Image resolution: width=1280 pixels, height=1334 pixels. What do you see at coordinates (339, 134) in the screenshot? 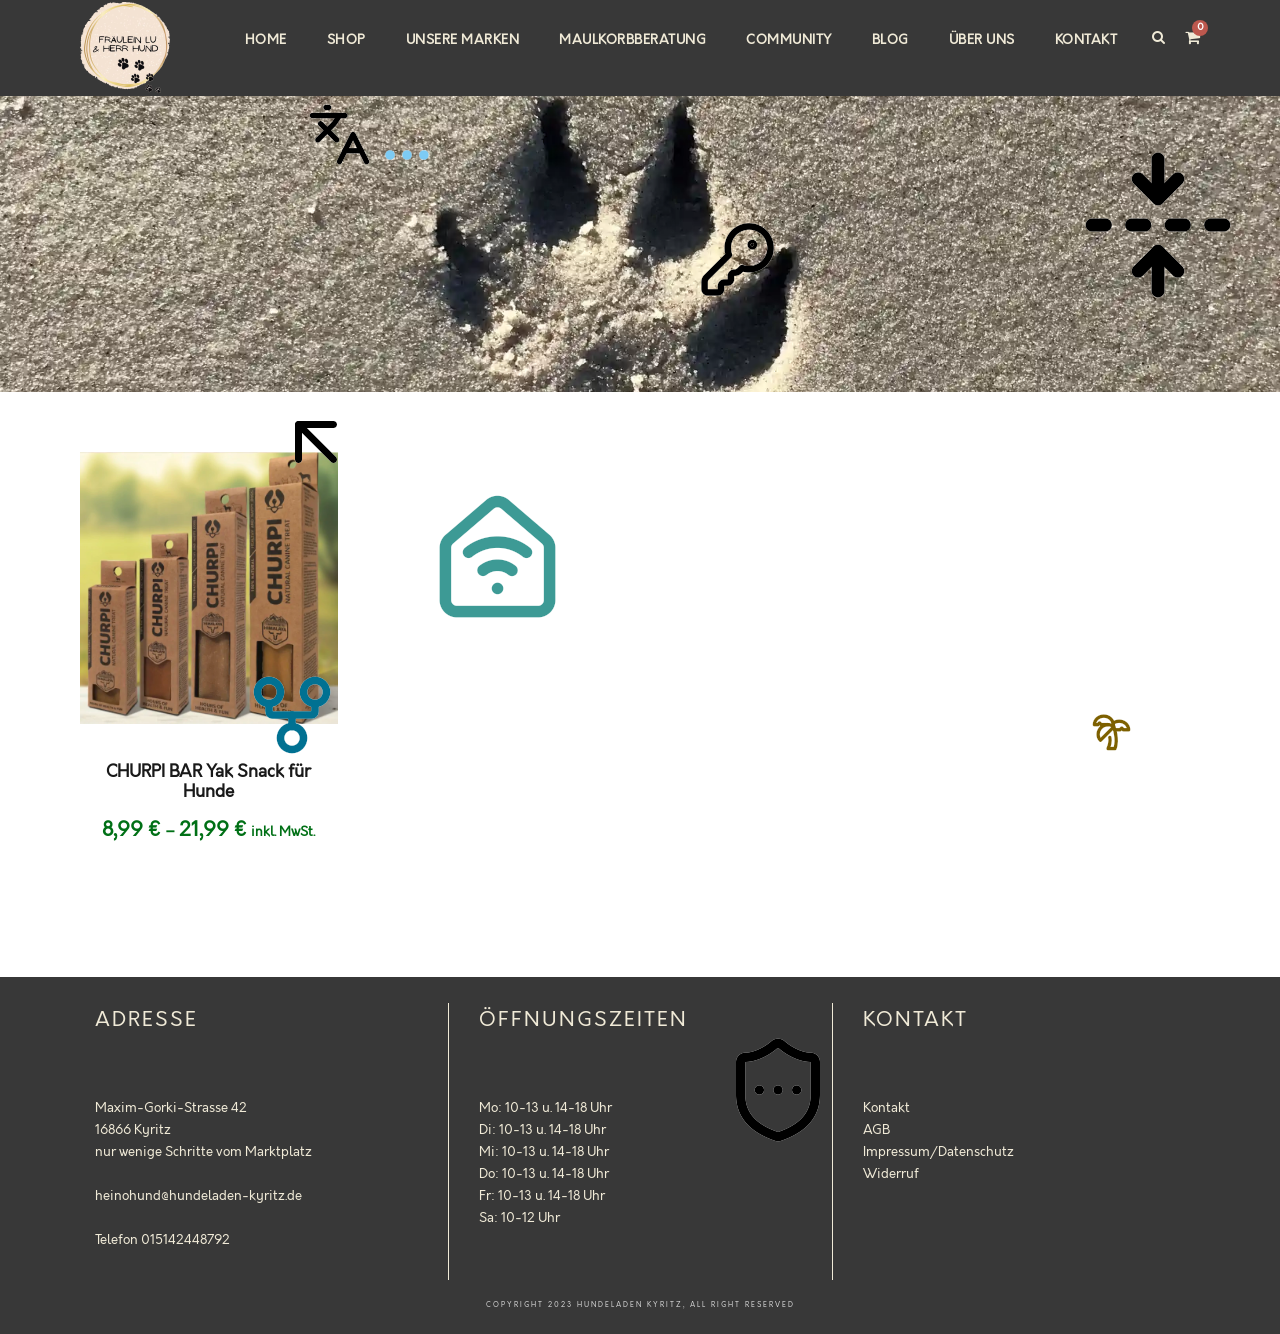
I see `change language settings` at bounding box center [339, 134].